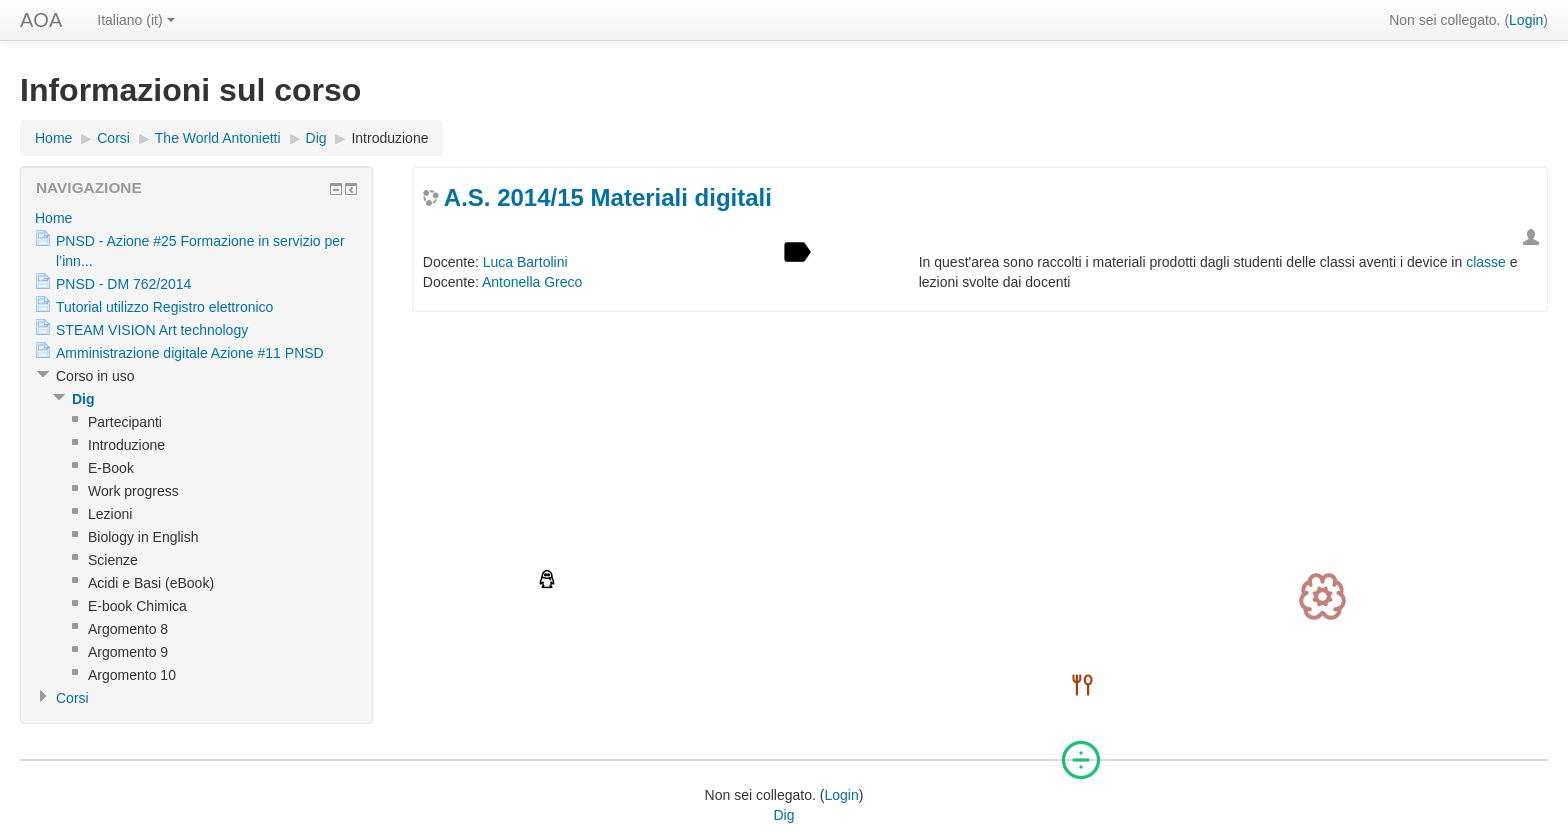 This screenshot has width=1568, height=839. What do you see at coordinates (1081, 760) in the screenshot?
I see `perform a division calculation` at bounding box center [1081, 760].